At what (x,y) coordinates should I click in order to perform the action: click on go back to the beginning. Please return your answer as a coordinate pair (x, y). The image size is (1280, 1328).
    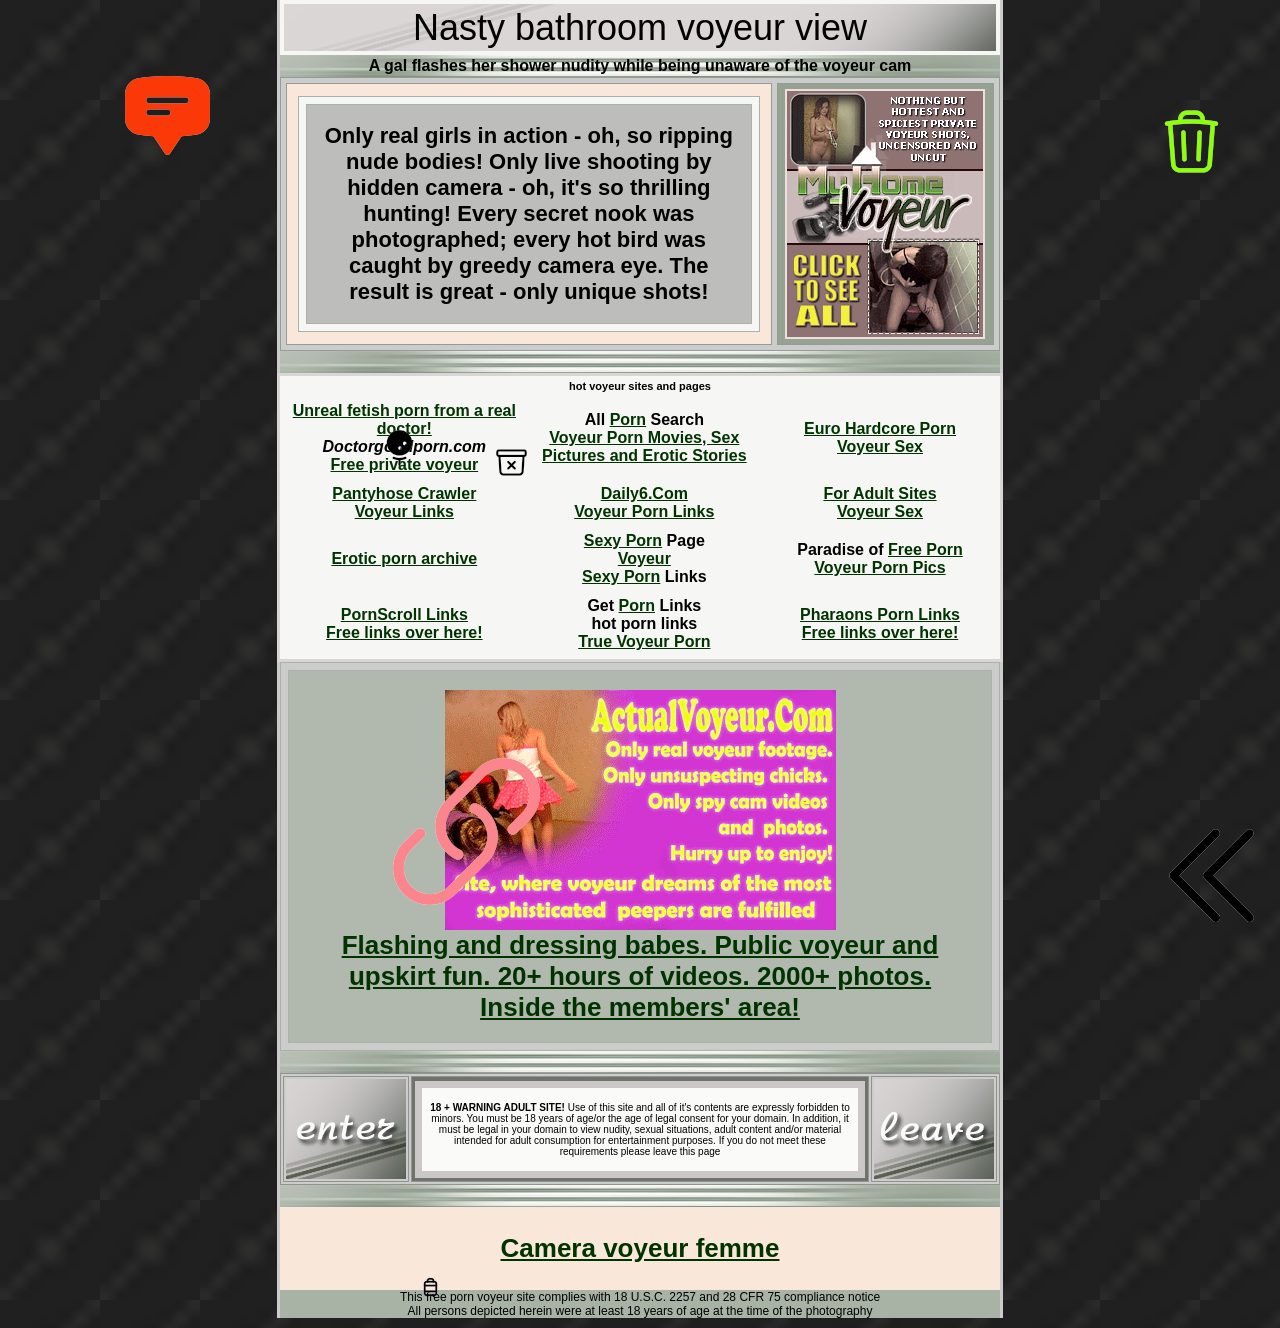
    Looking at the image, I should click on (1211, 875).